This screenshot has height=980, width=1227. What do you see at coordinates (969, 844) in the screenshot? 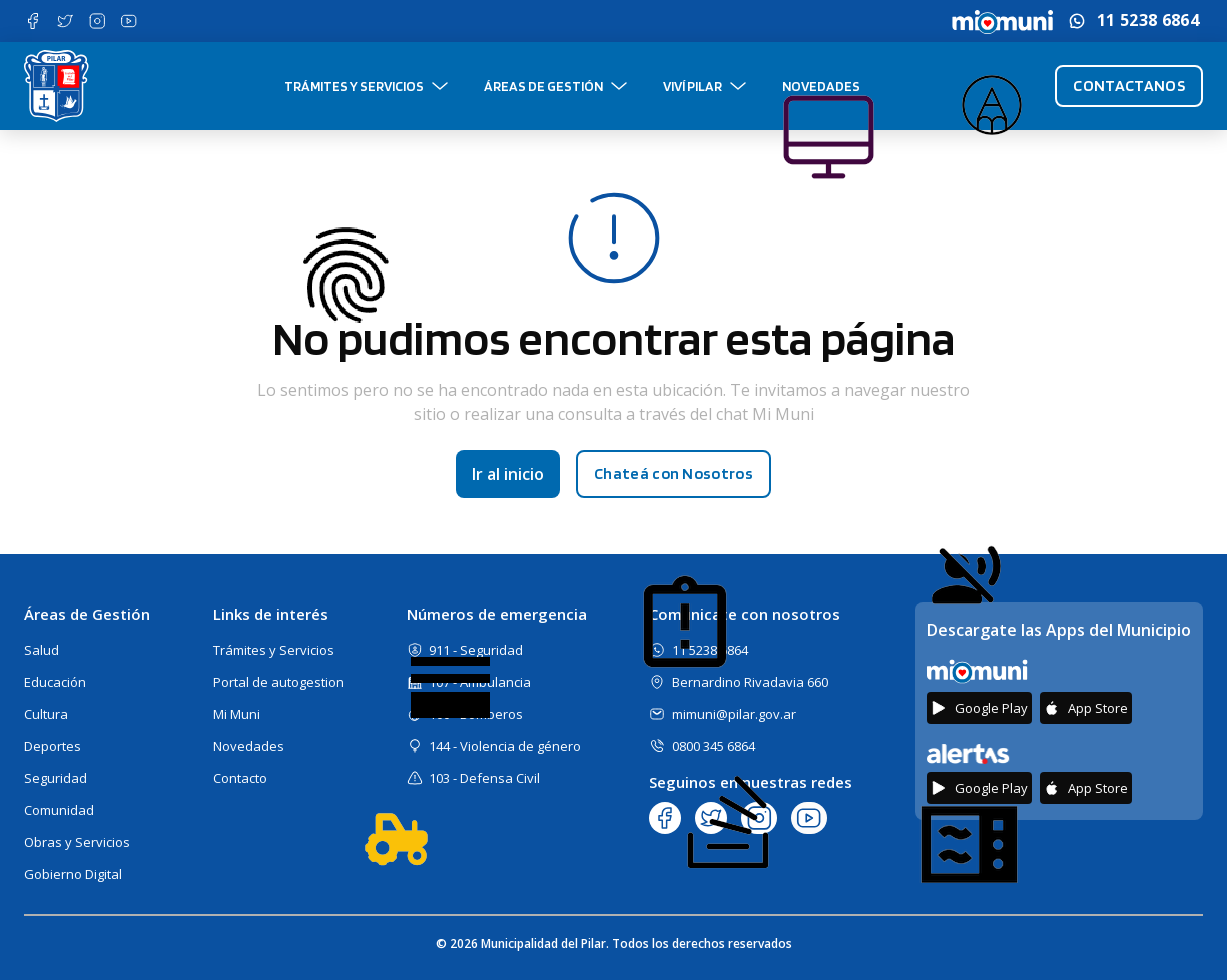
I see `access microwave controls or settings` at bounding box center [969, 844].